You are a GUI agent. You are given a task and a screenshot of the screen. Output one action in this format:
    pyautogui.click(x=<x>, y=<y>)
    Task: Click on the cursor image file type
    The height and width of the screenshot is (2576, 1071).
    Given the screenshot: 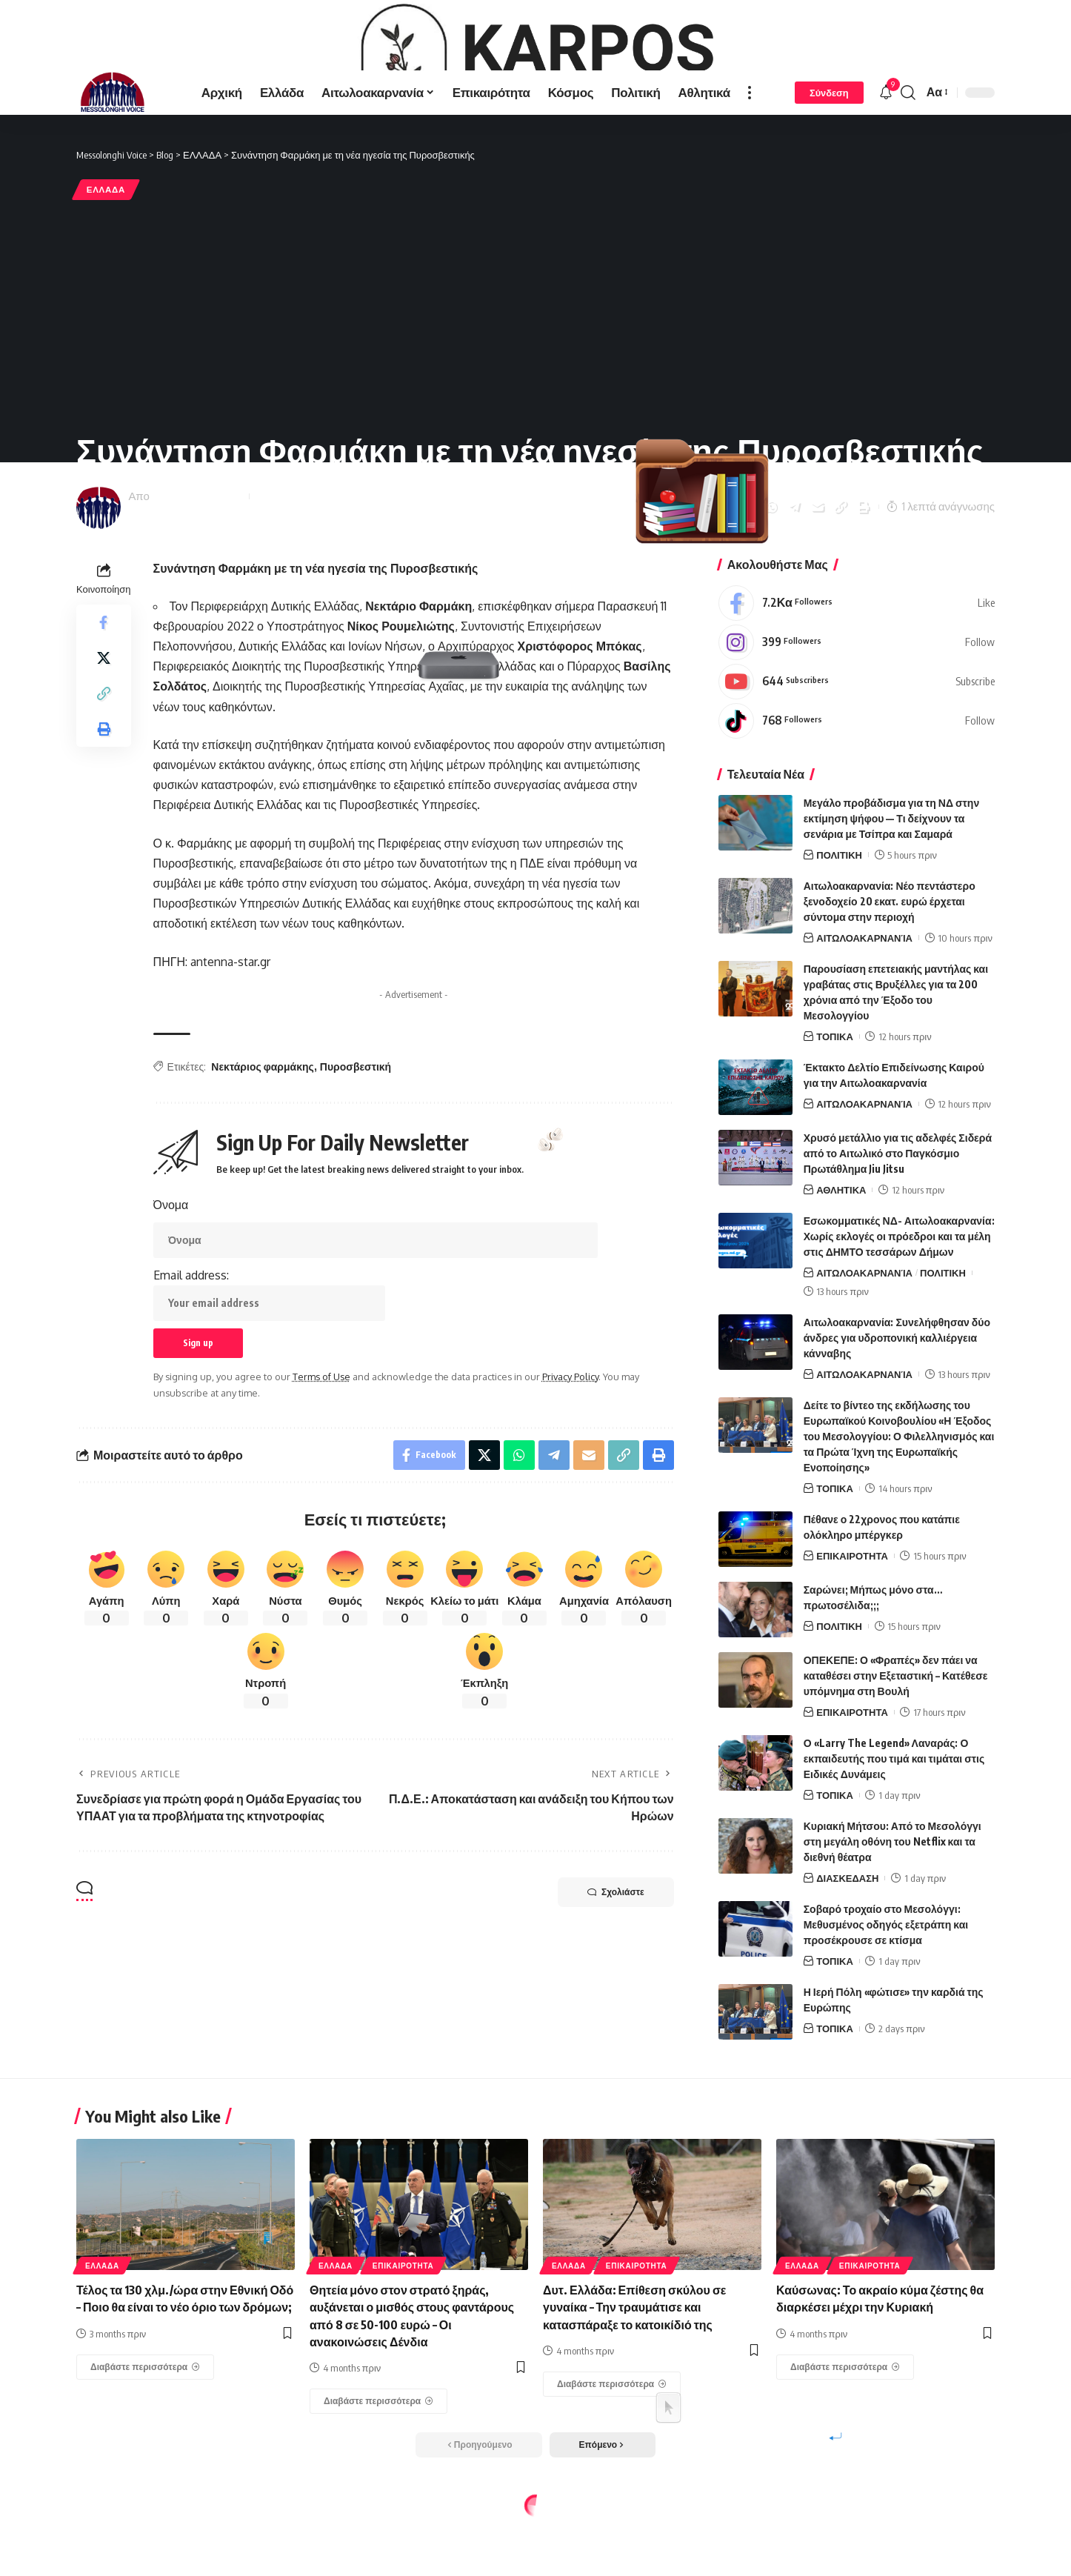 What is the action you would take?
    pyautogui.click(x=668, y=2407)
    